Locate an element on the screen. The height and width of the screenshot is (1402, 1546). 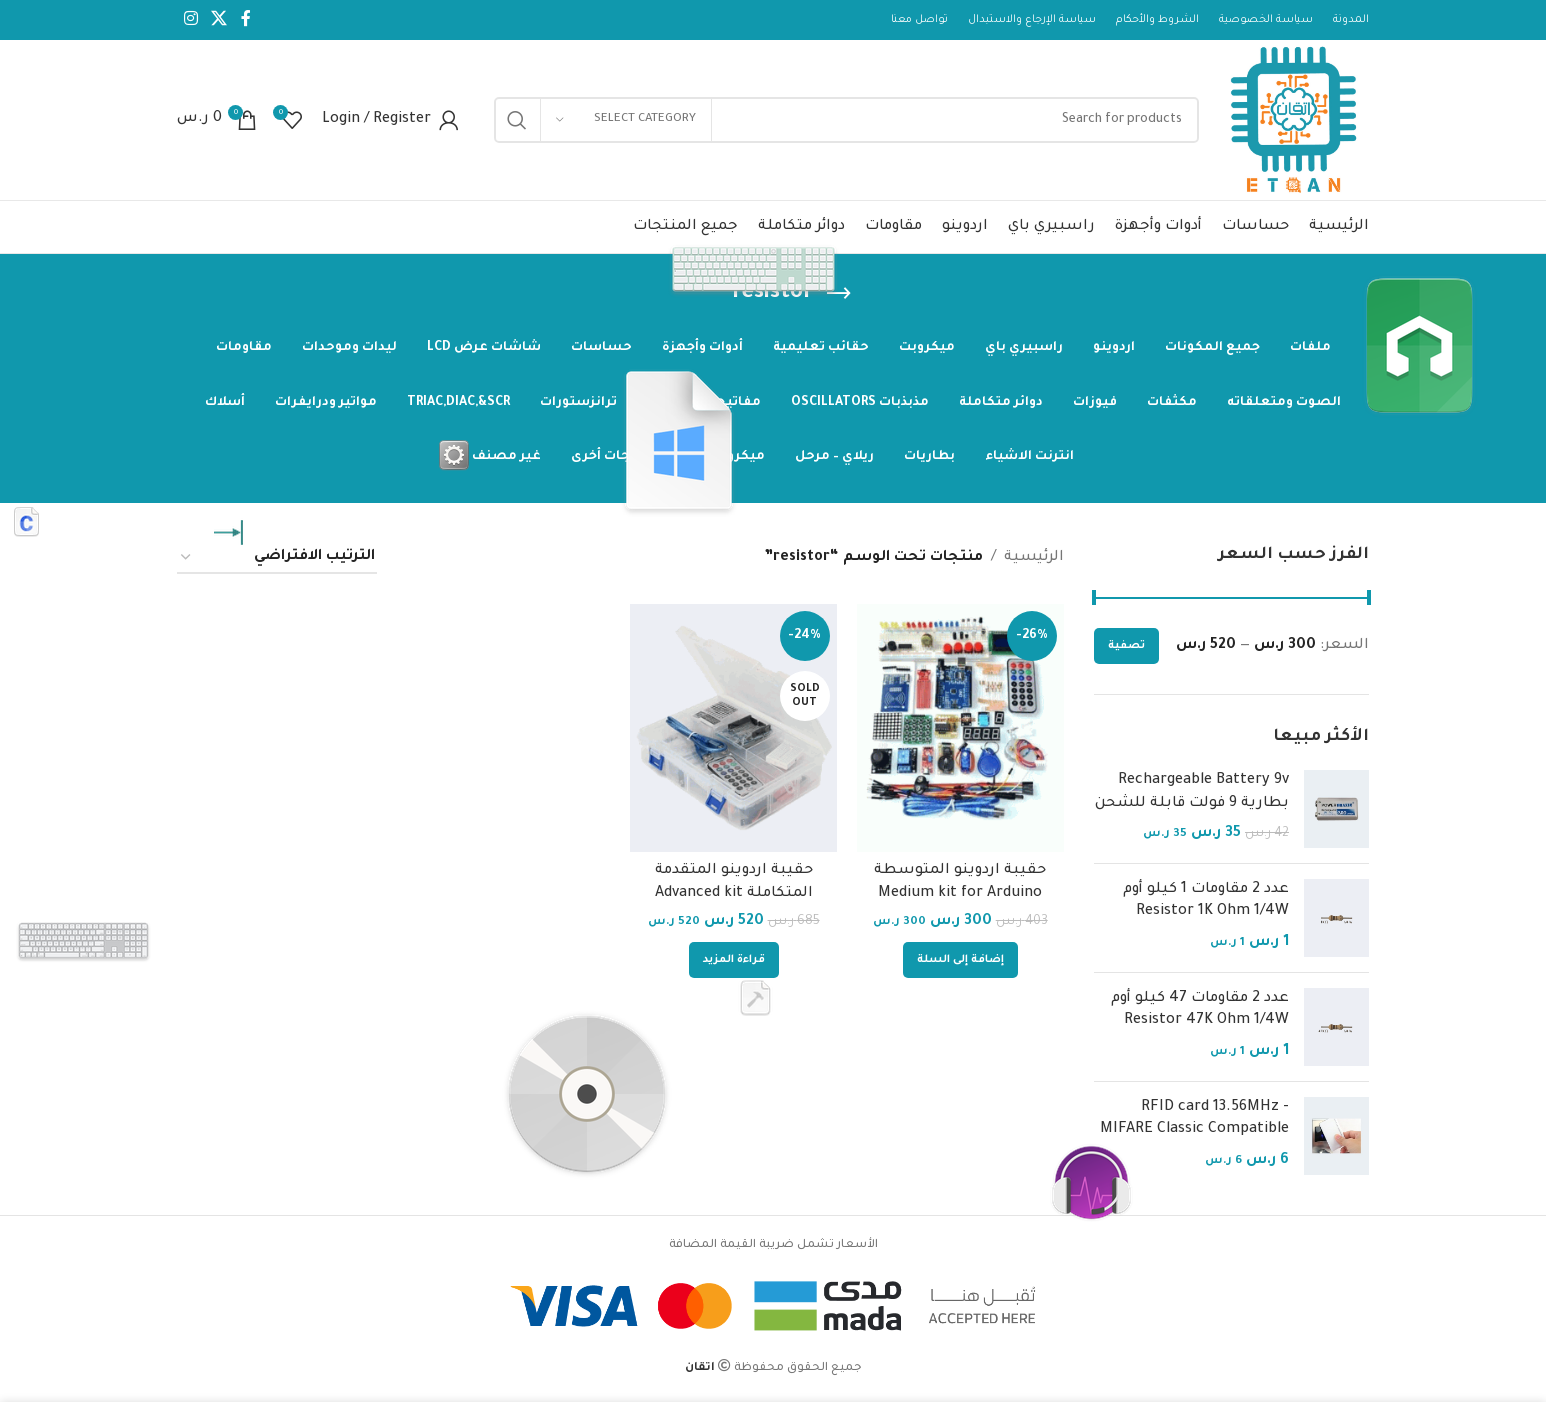
unmount or eject a CD/DVD writer drive is located at coordinates (587, 1094).